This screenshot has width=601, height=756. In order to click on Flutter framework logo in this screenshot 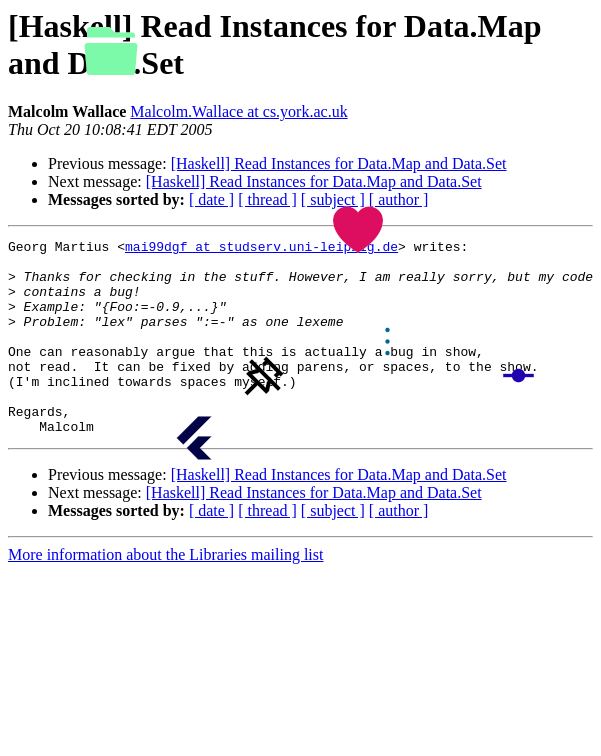, I will do `click(195, 438)`.